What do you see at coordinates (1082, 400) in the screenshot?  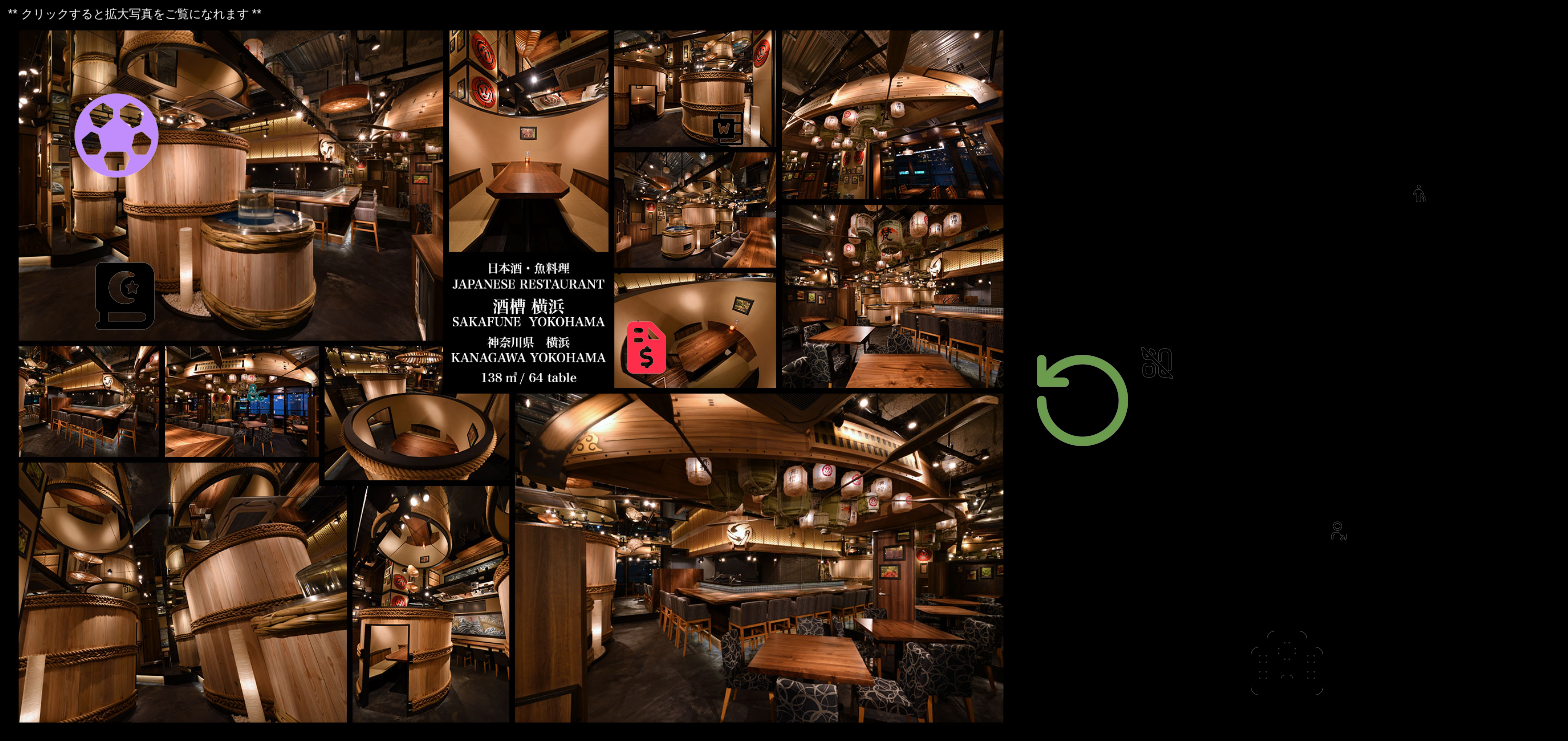 I see `undo the last action` at bounding box center [1082, 400].